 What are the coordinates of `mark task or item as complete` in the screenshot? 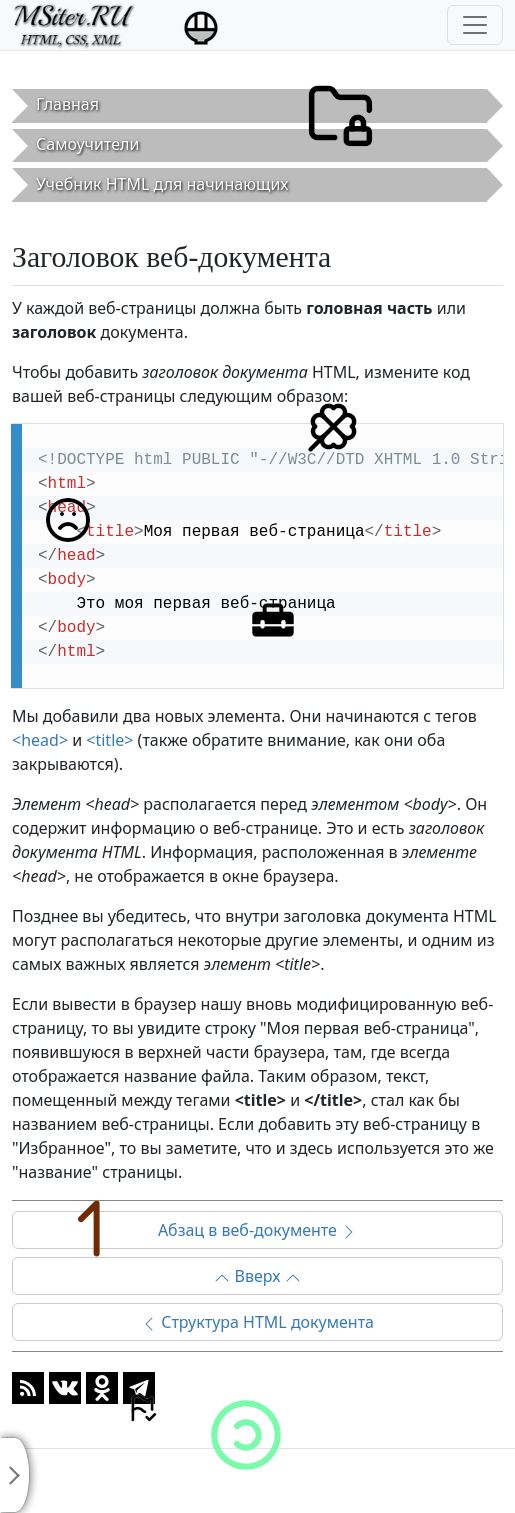 It's located at (142, 1407).